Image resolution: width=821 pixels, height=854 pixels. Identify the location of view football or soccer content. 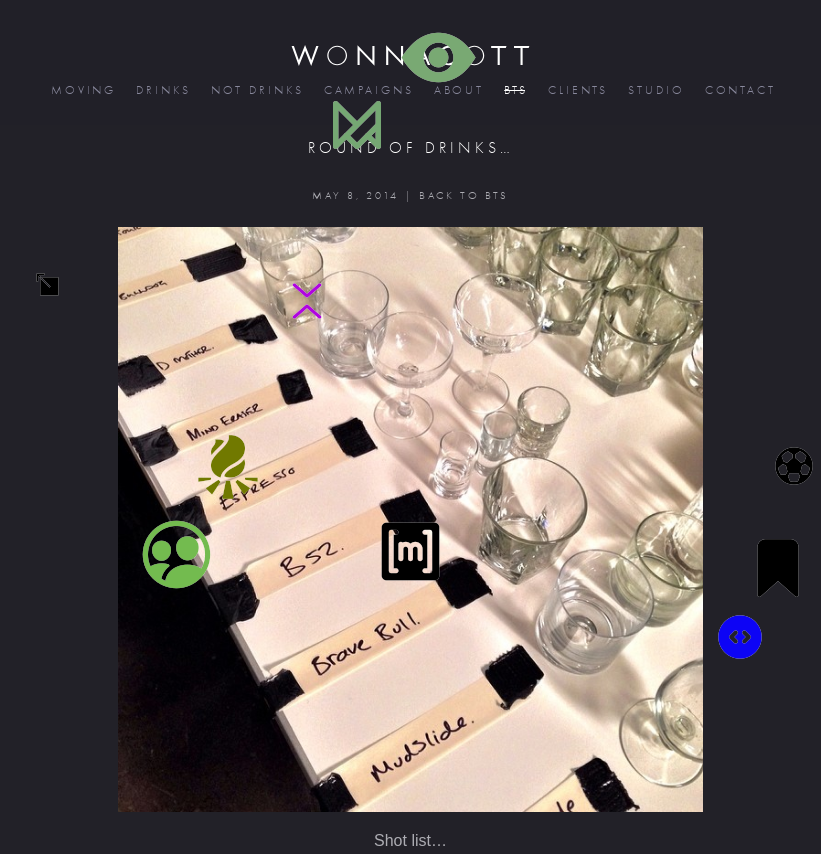
(794, 466).